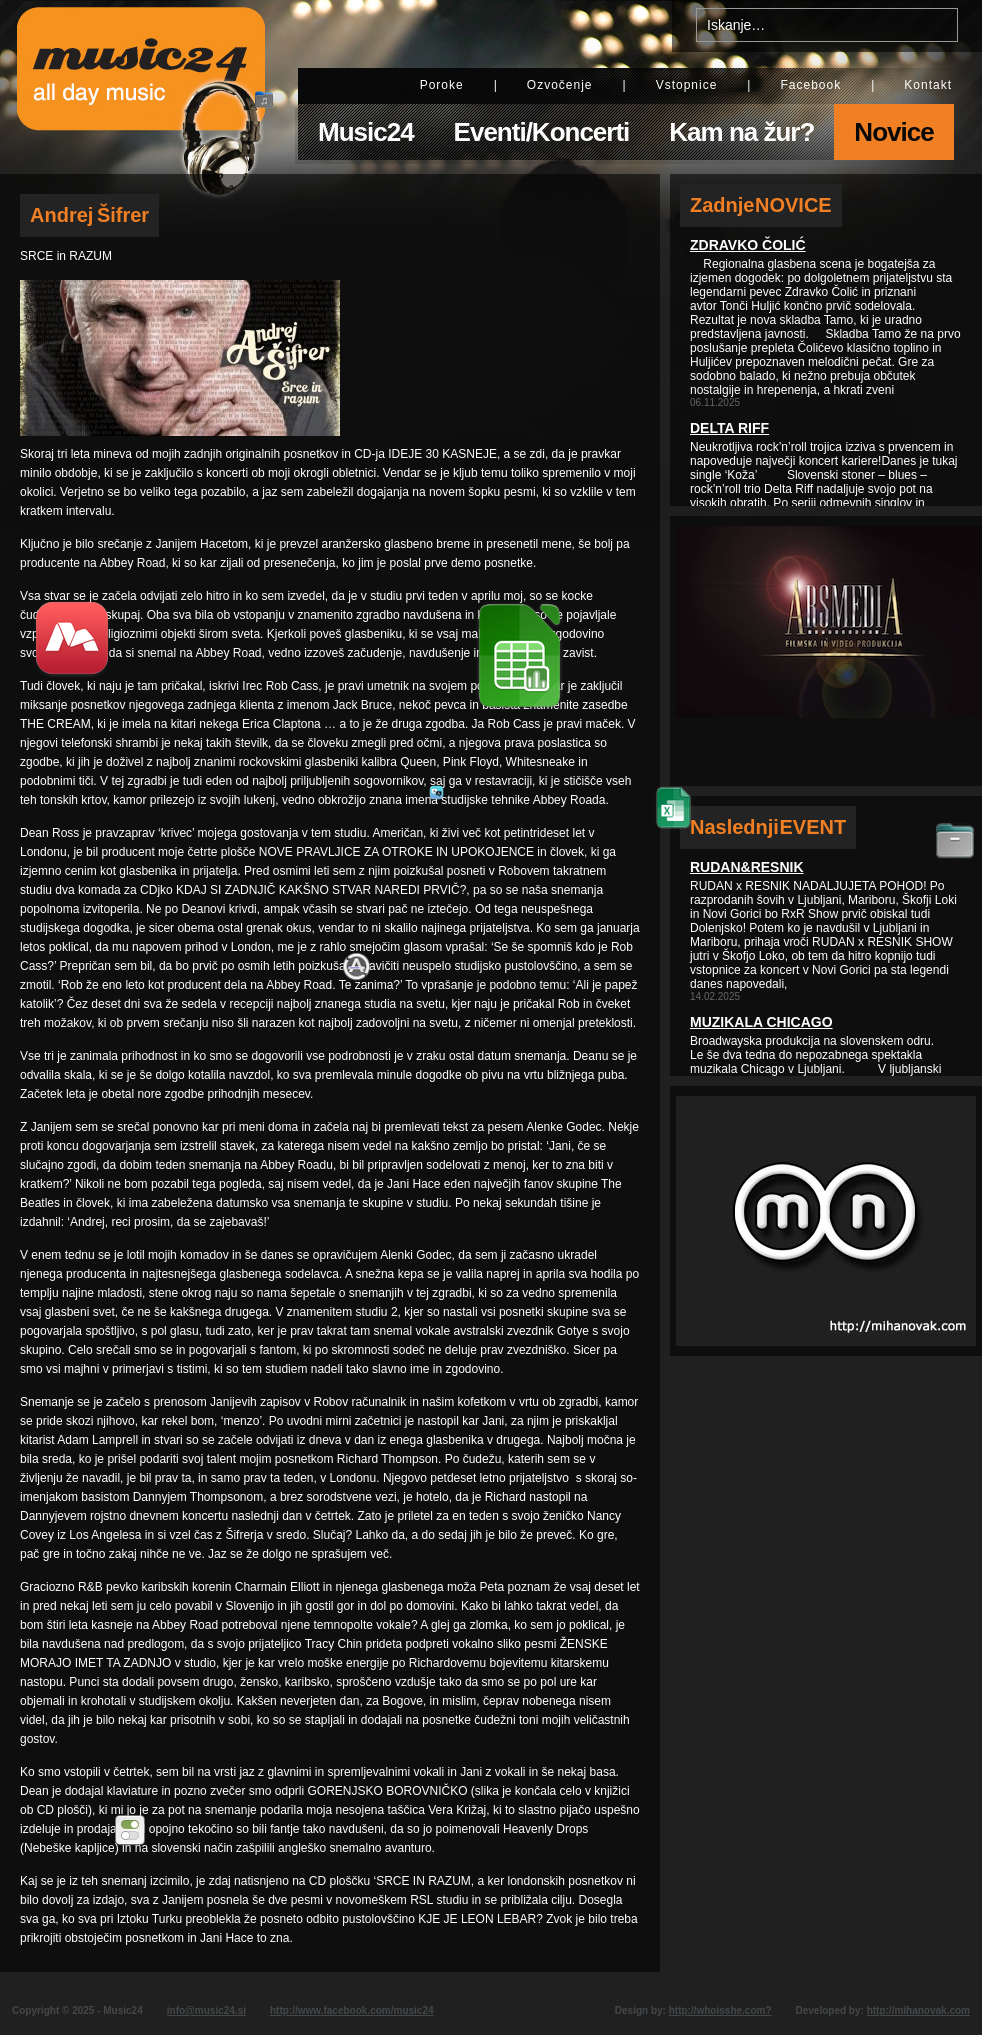  Describe the element at coordinates (264, 99) in the screenshot. I see `open your music folder` at that location.